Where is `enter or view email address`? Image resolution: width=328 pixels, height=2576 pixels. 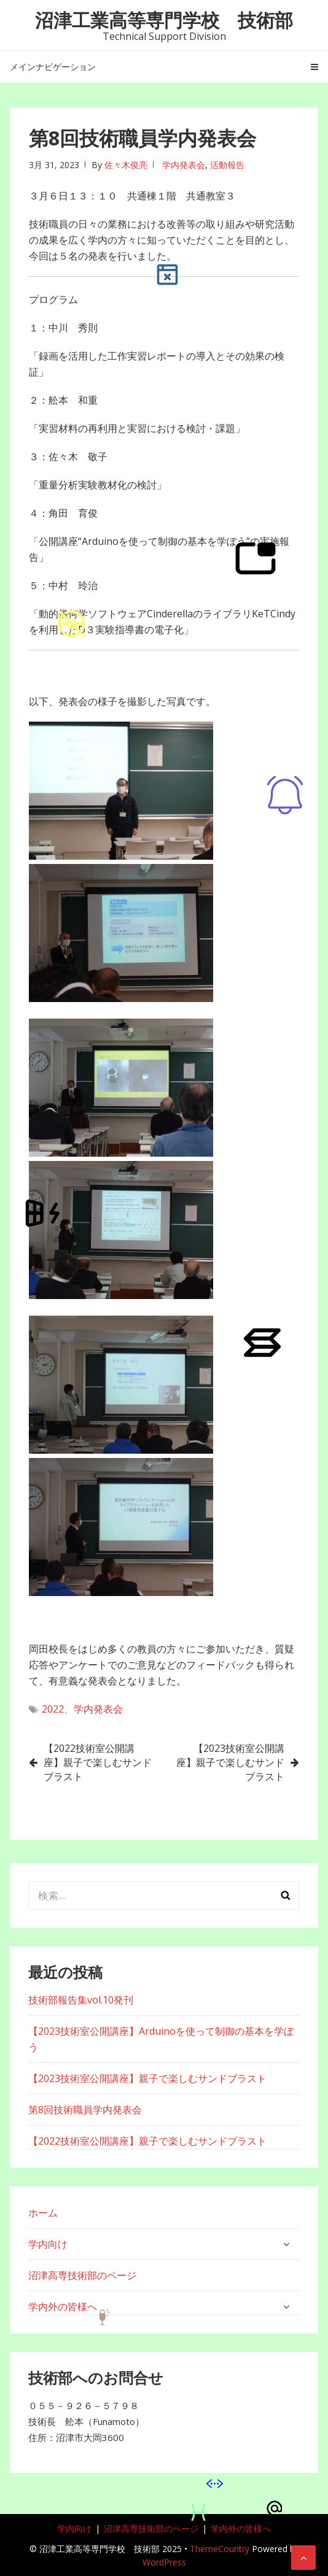
enter or view email address is located at coordinates (275, 2509).